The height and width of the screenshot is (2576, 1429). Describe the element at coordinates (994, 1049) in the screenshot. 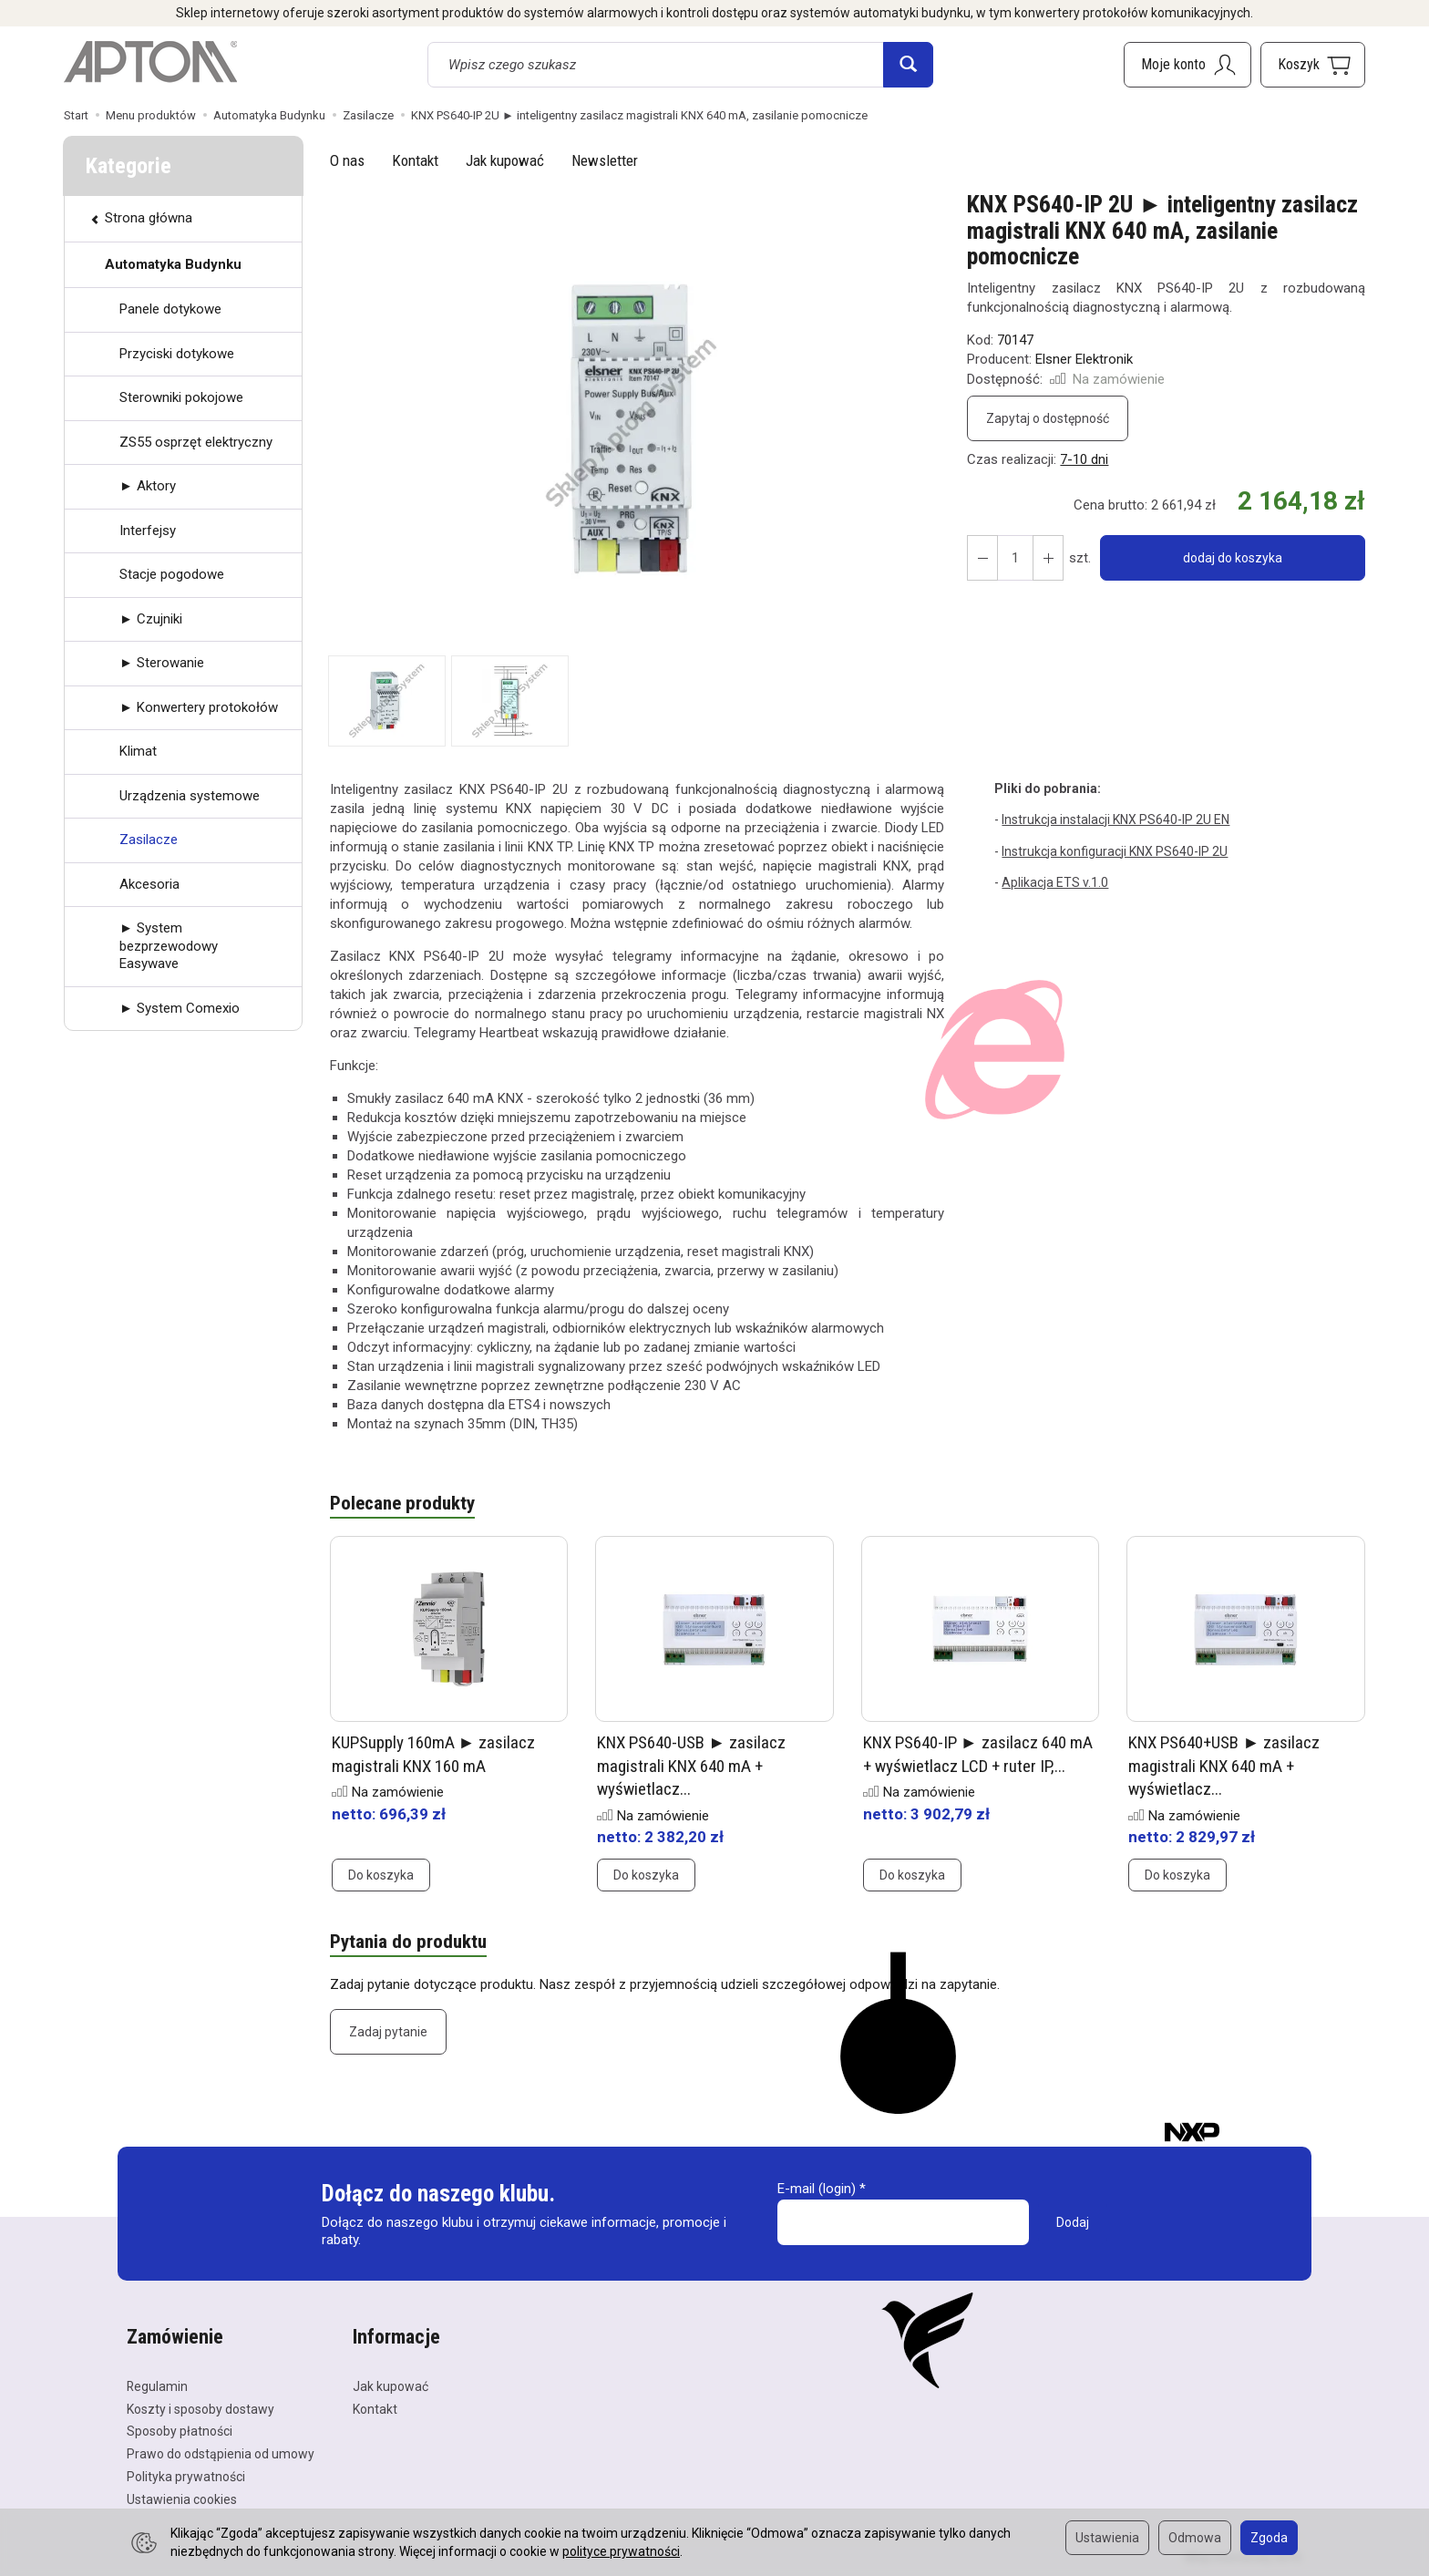

I see `open internet explorer browser` at that location.